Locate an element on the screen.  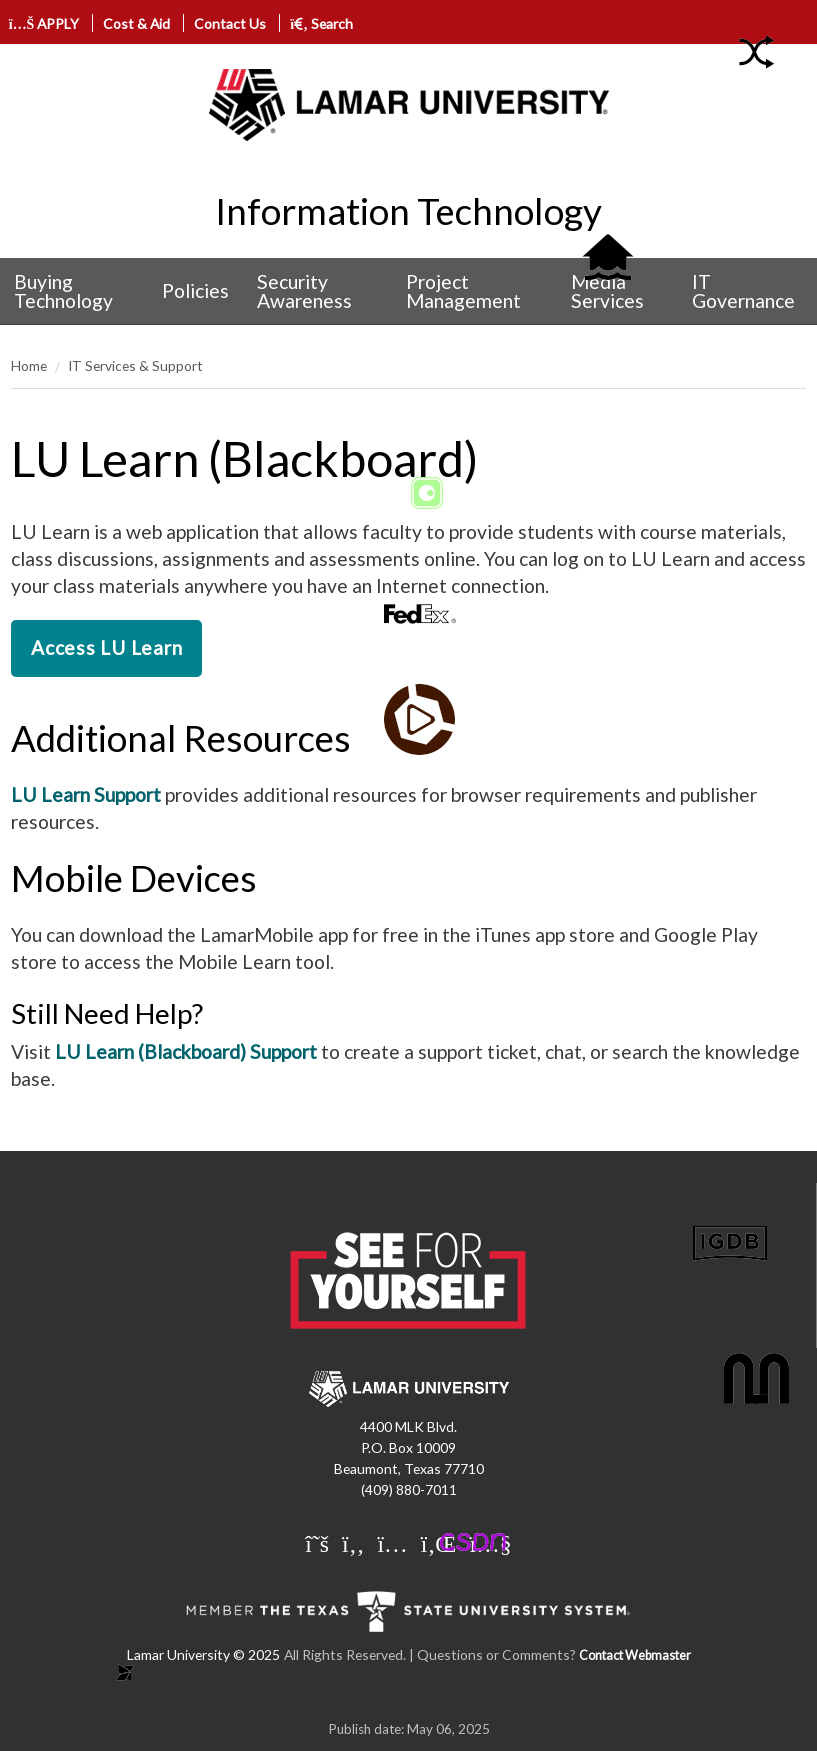
open mural collaborative workspace app is located at coordinates (756, 1378).